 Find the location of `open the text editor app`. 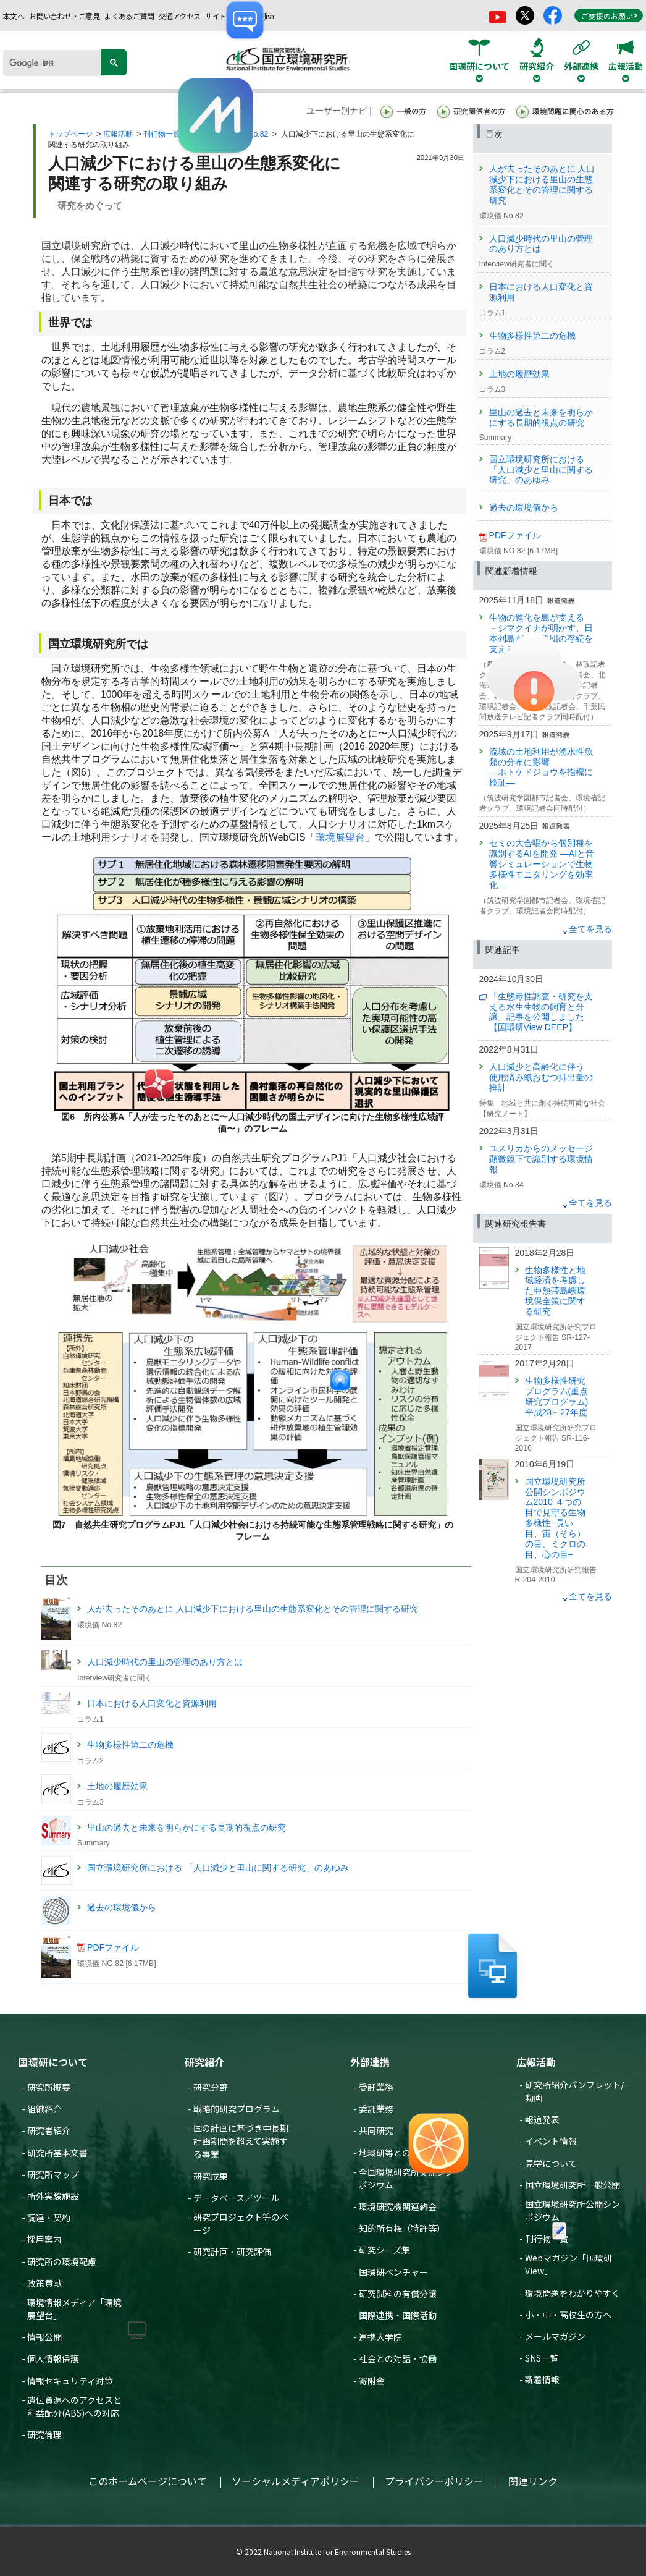

open the text editor app is located at coordinates (559, 2231).